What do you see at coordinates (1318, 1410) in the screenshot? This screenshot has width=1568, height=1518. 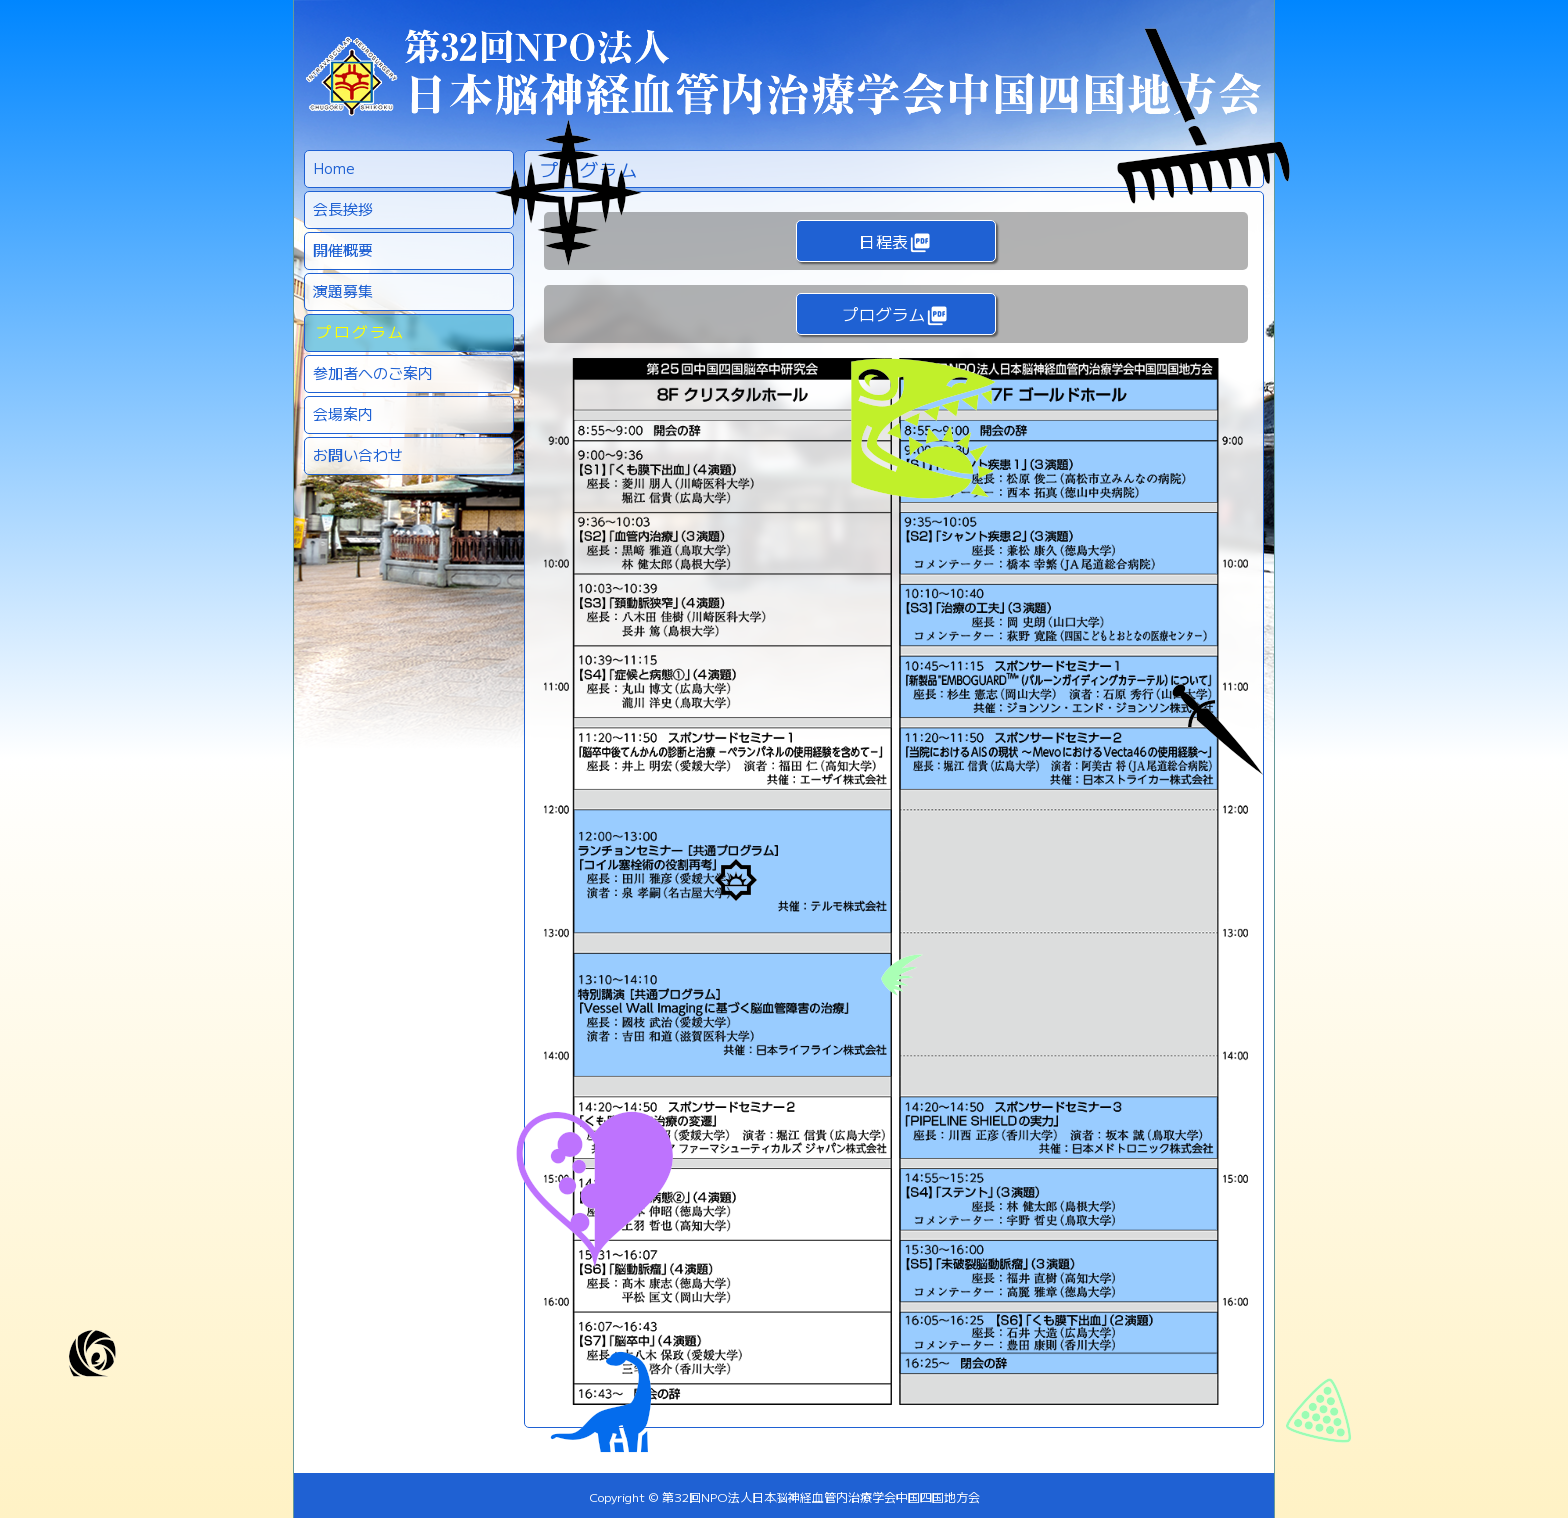 I see `start a new game of pool` at bounding box center [1318, 1410].